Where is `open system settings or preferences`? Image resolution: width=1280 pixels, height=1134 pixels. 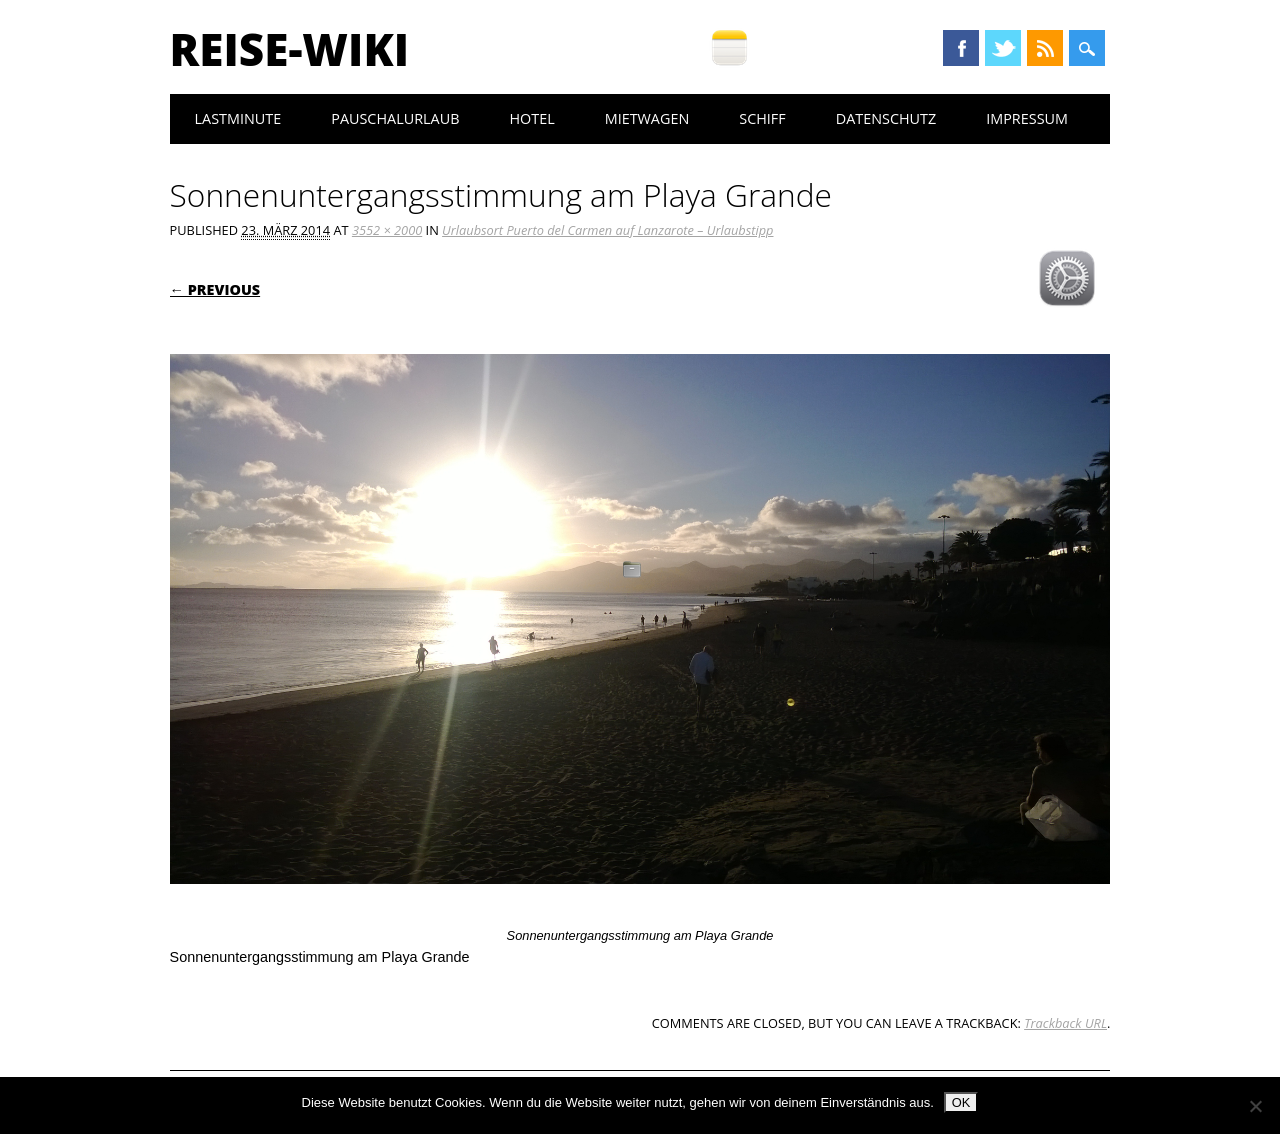 open system settings or preferences is located at coordinates (1067, 278).